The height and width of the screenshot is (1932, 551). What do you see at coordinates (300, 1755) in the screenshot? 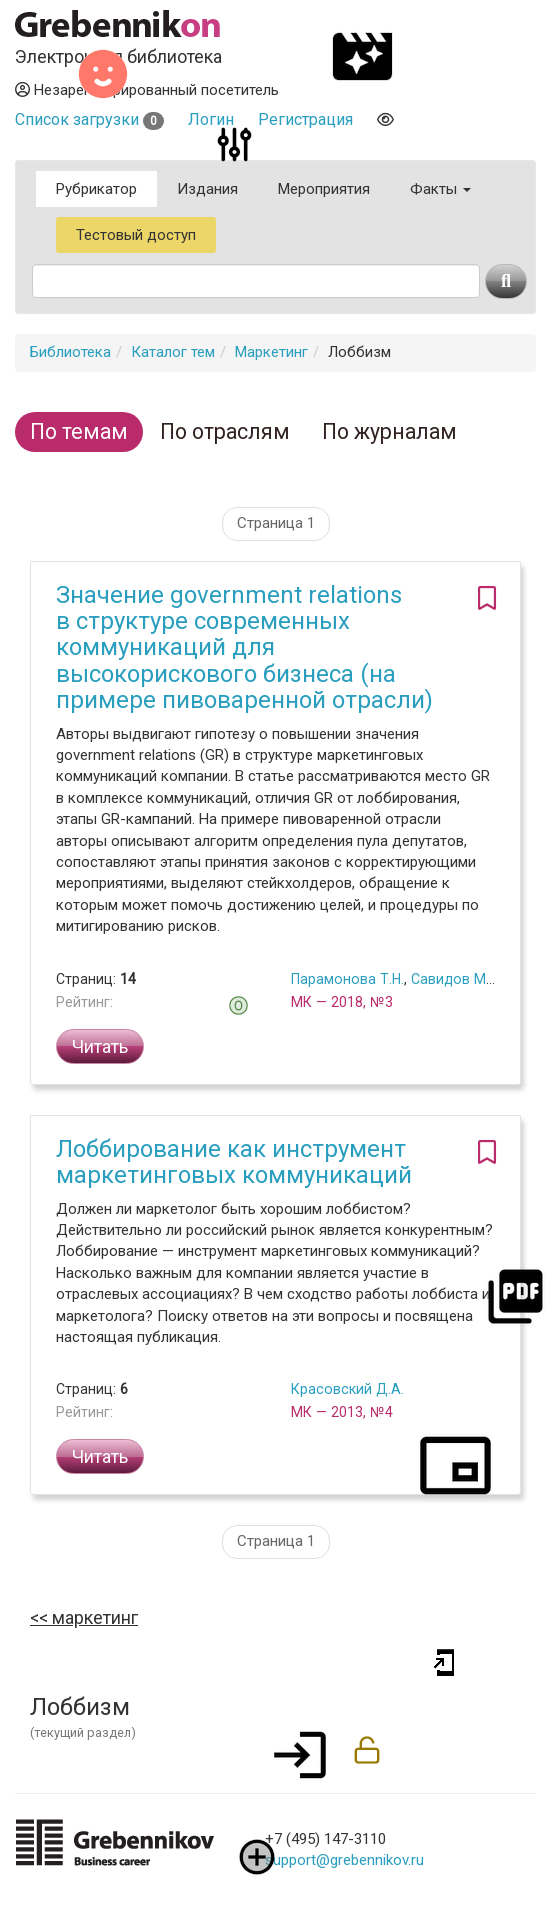
I see `sign in to your account` at bounding box center [300, 1755].